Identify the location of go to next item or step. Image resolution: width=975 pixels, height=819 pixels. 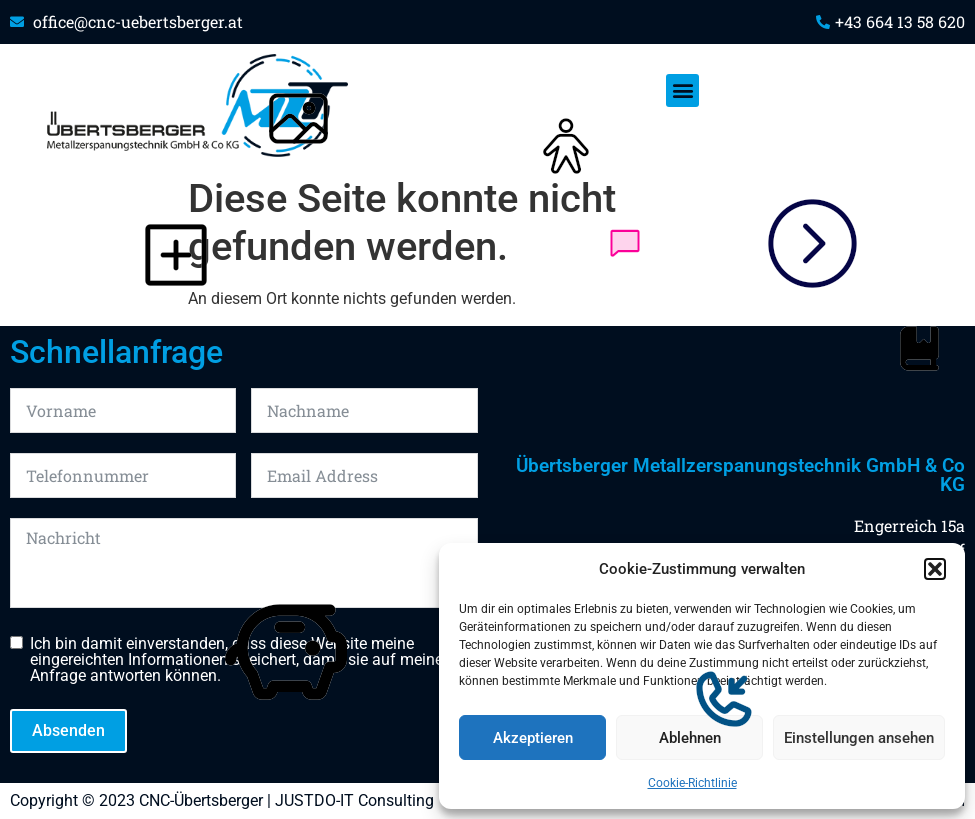
(812, 243).